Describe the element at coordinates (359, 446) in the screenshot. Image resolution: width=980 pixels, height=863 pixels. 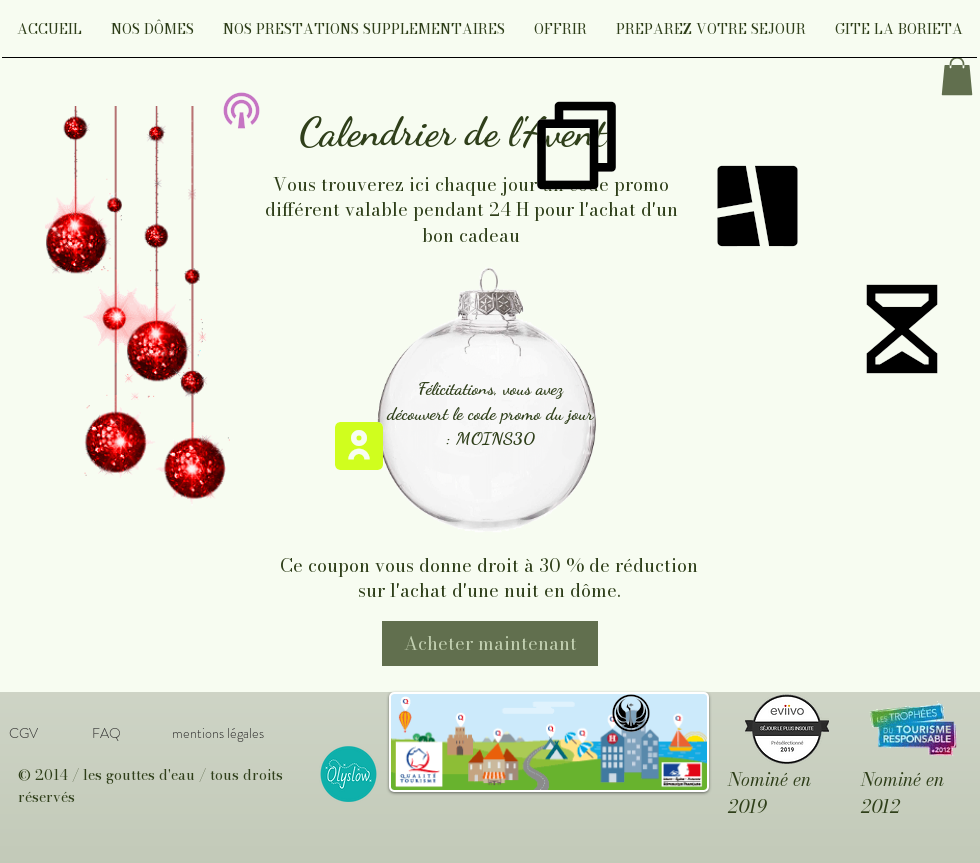
I see `view your account profile` at that location.